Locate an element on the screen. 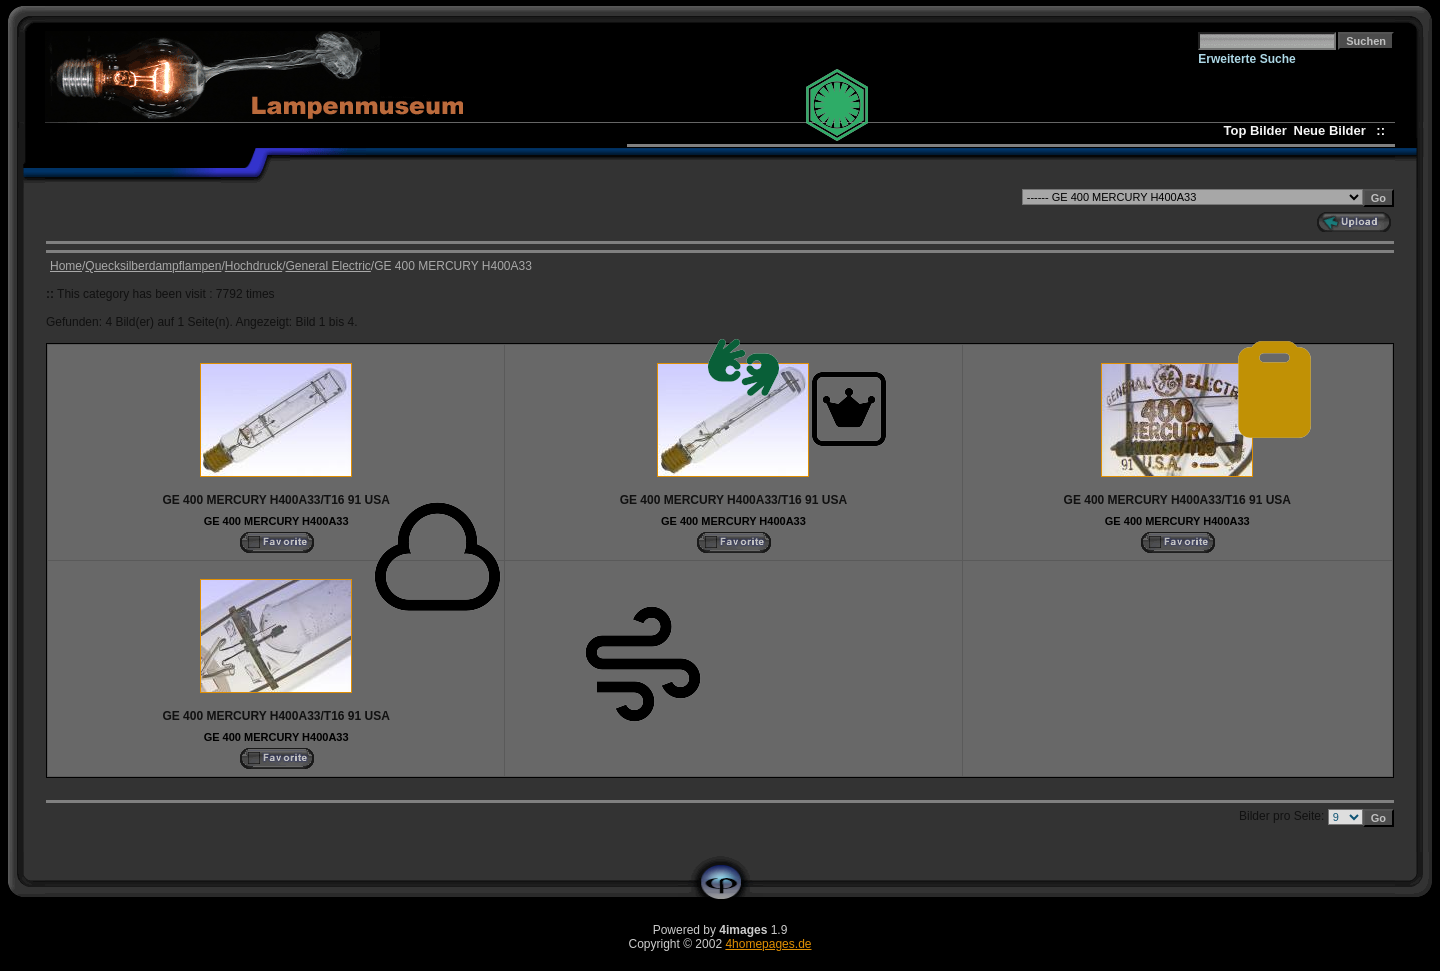 This screenshot has width=1440, height=971. First Order logo from Star Wars franchise is located at coordinates (837, 105).